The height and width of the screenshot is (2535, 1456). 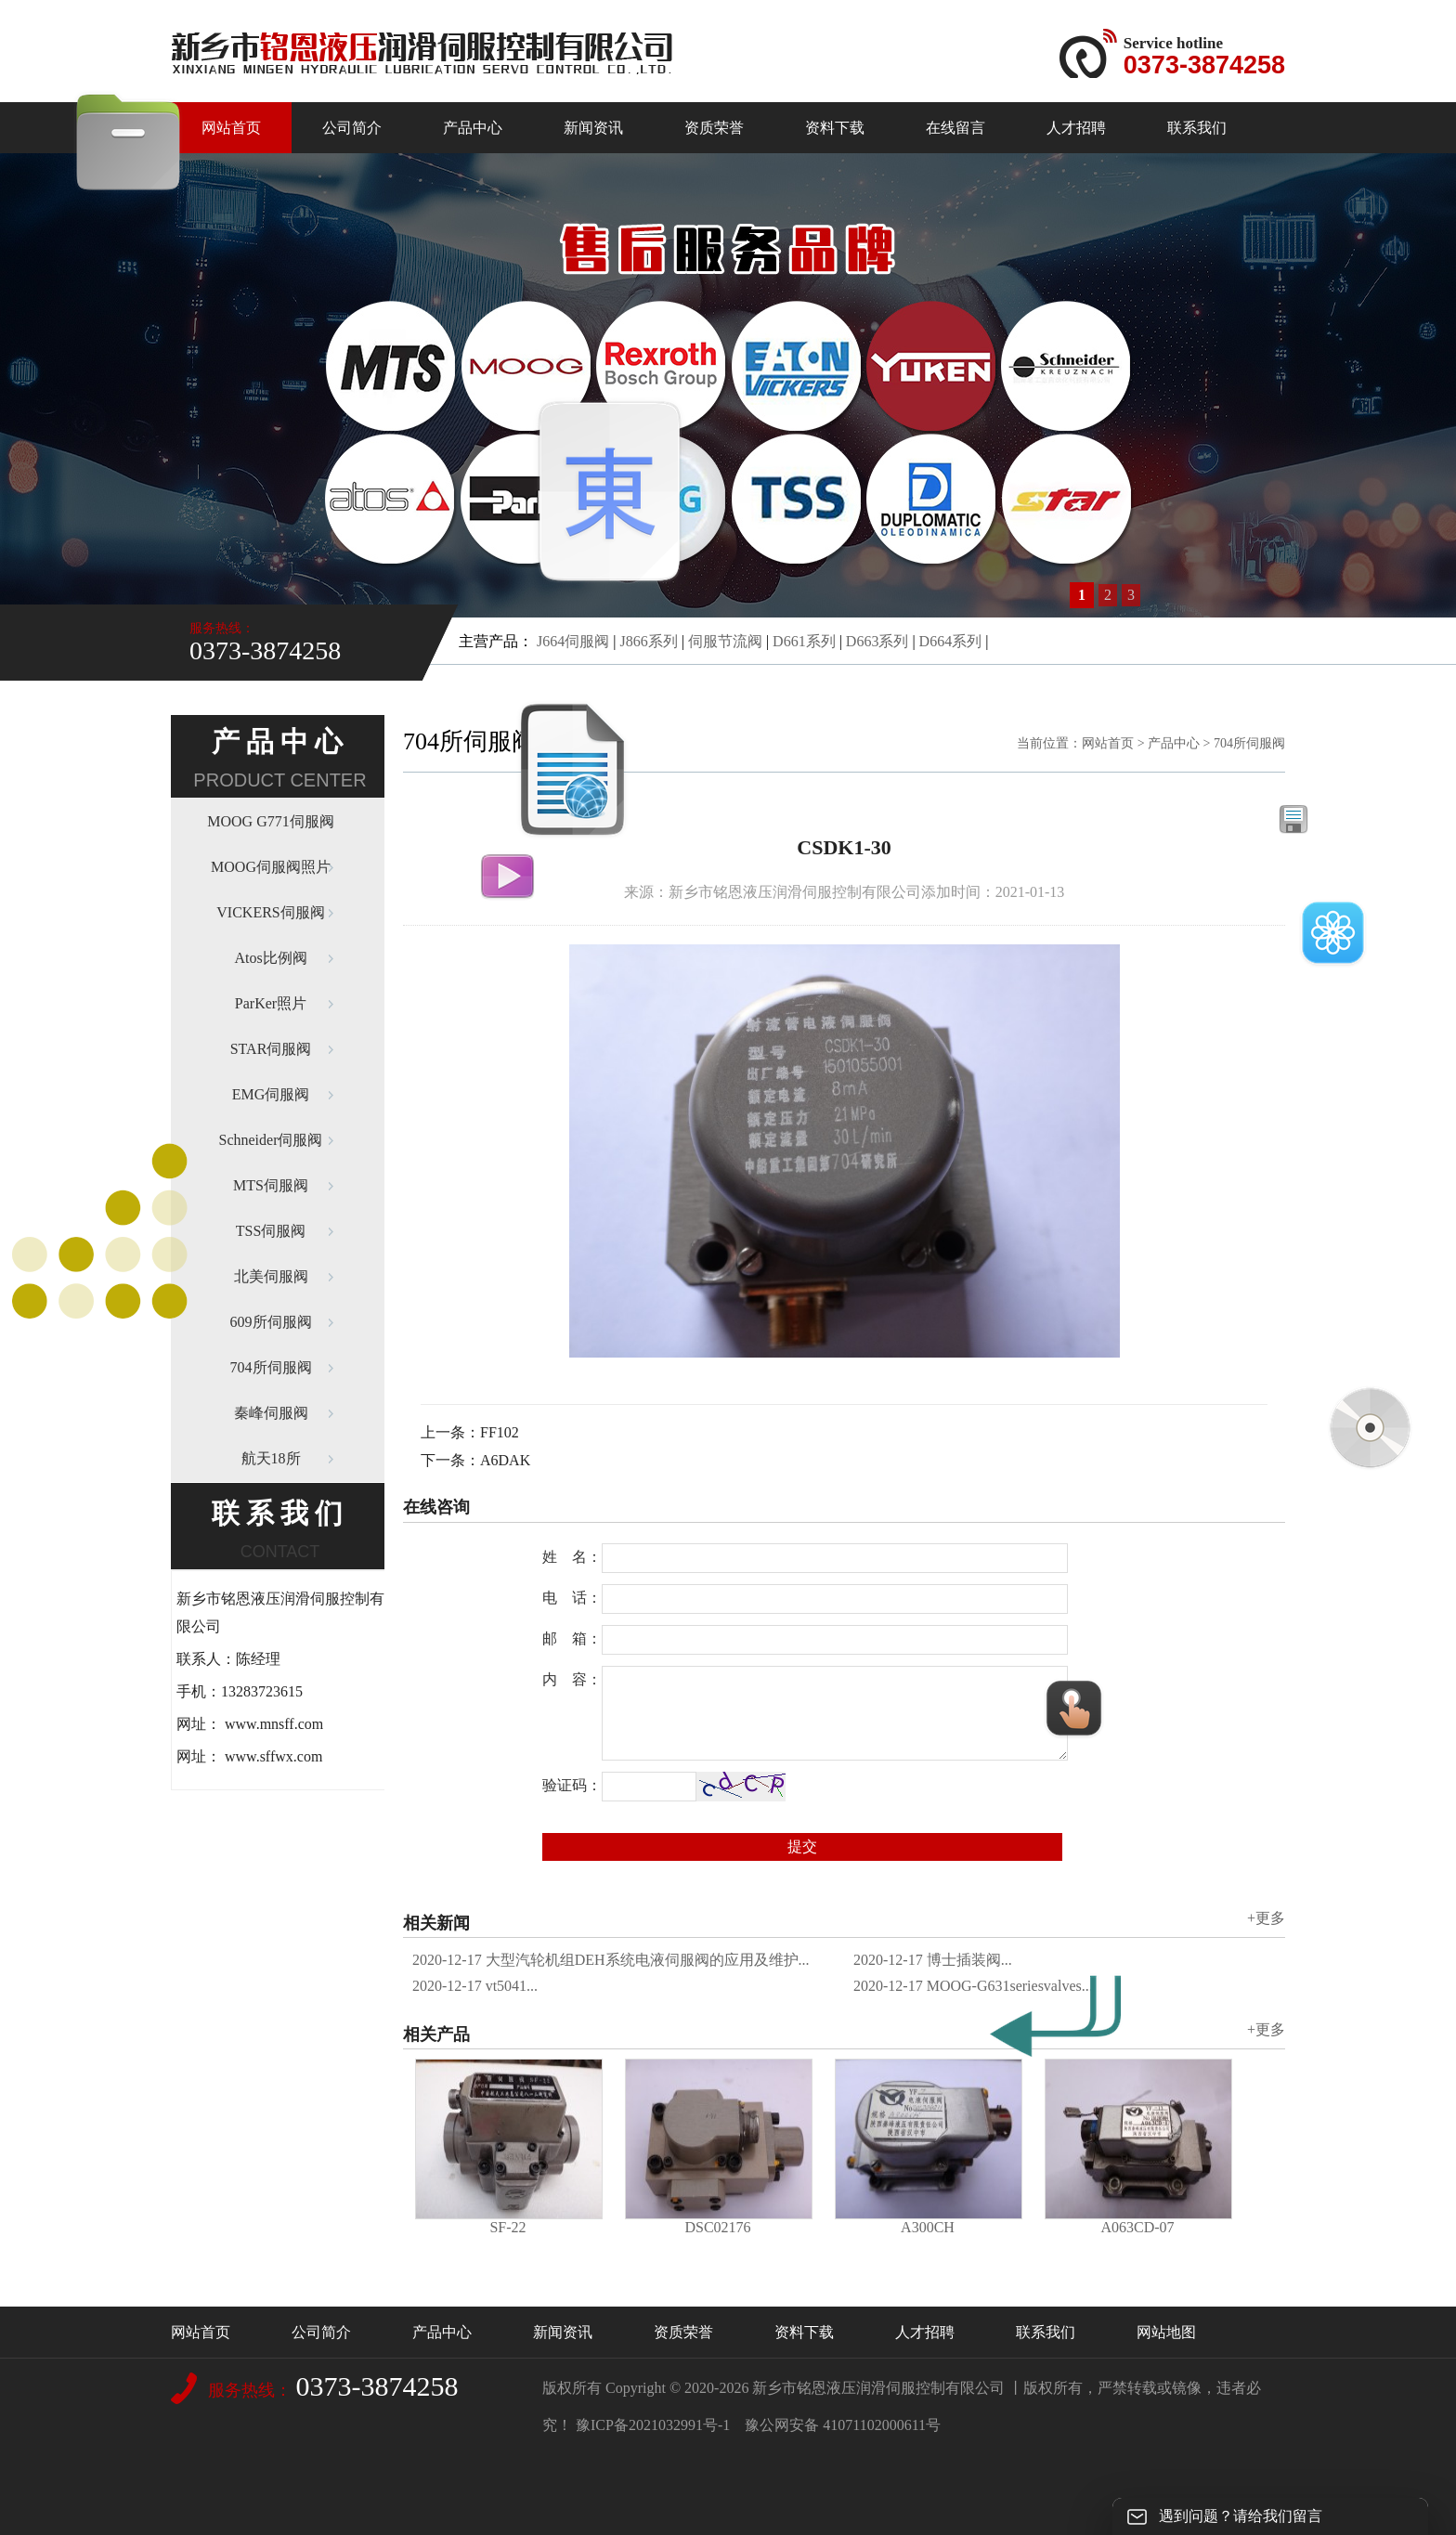 I want to click on configure touchscreen settings, so click(x=1073, y=1709).